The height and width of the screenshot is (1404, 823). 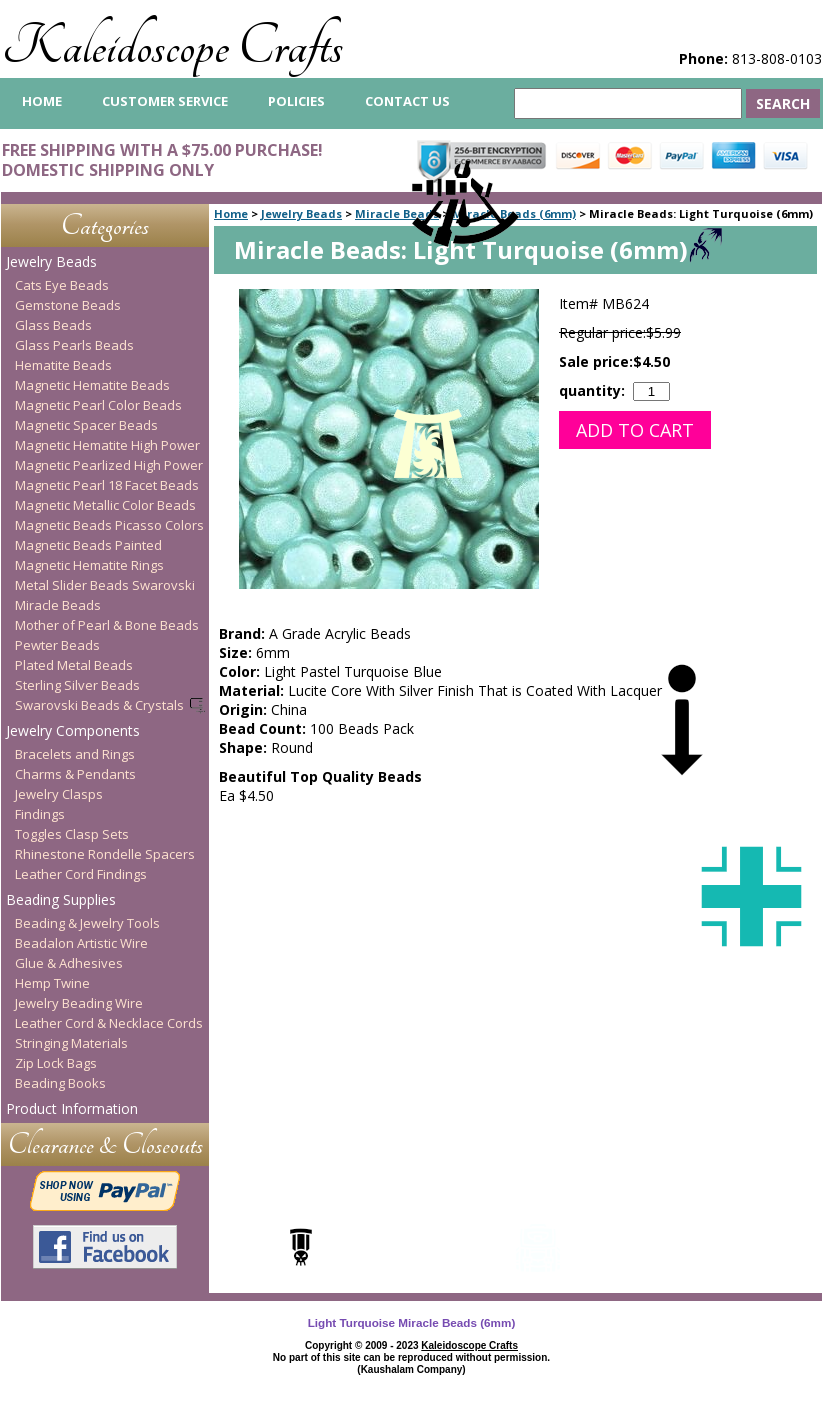 I want to click on german military history faction or unit marker in a strategy game, so click(x=751, y=896).